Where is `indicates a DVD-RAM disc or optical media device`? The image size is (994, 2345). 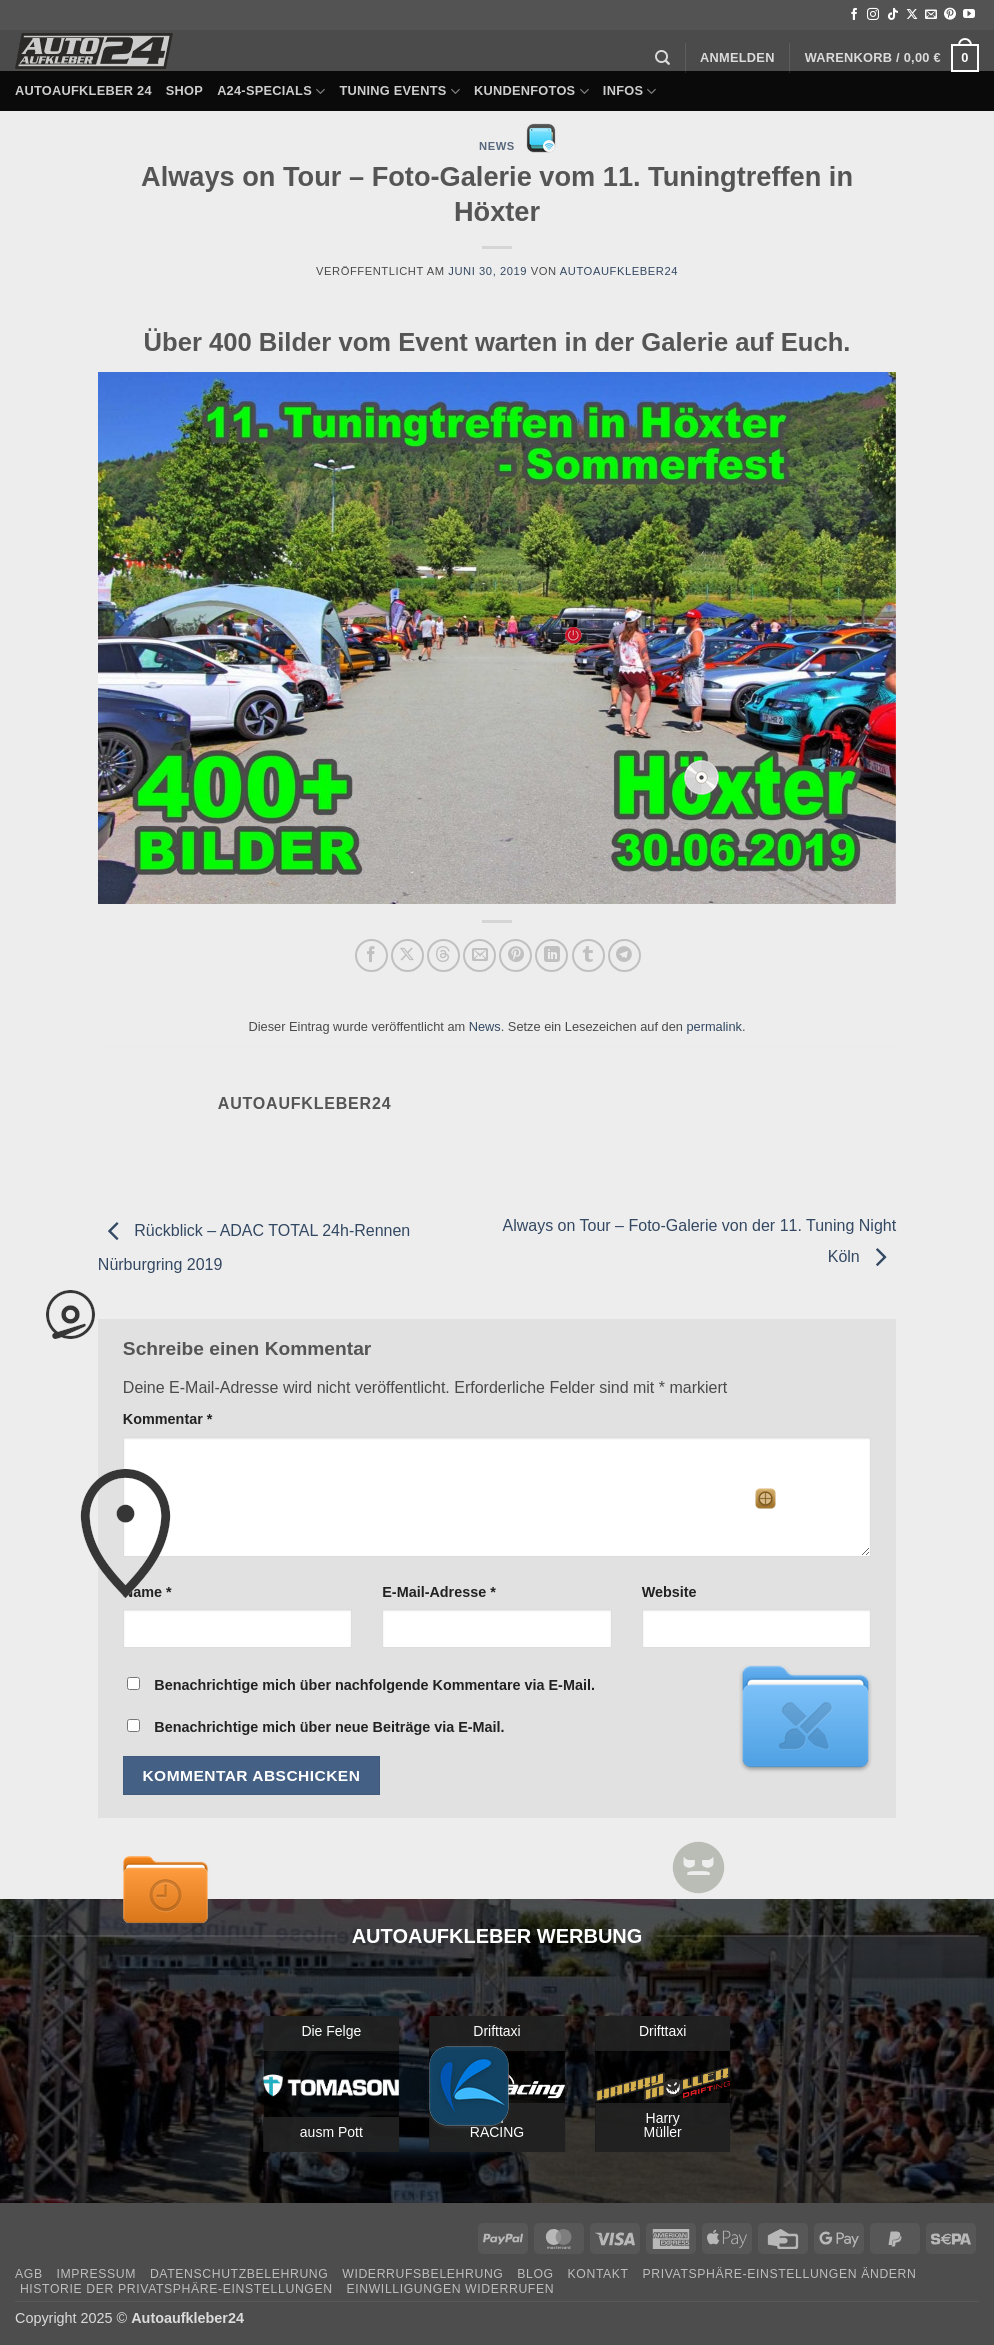
indicates a DVD-RAM disc or optical media device is located at coordinates (701, 777).